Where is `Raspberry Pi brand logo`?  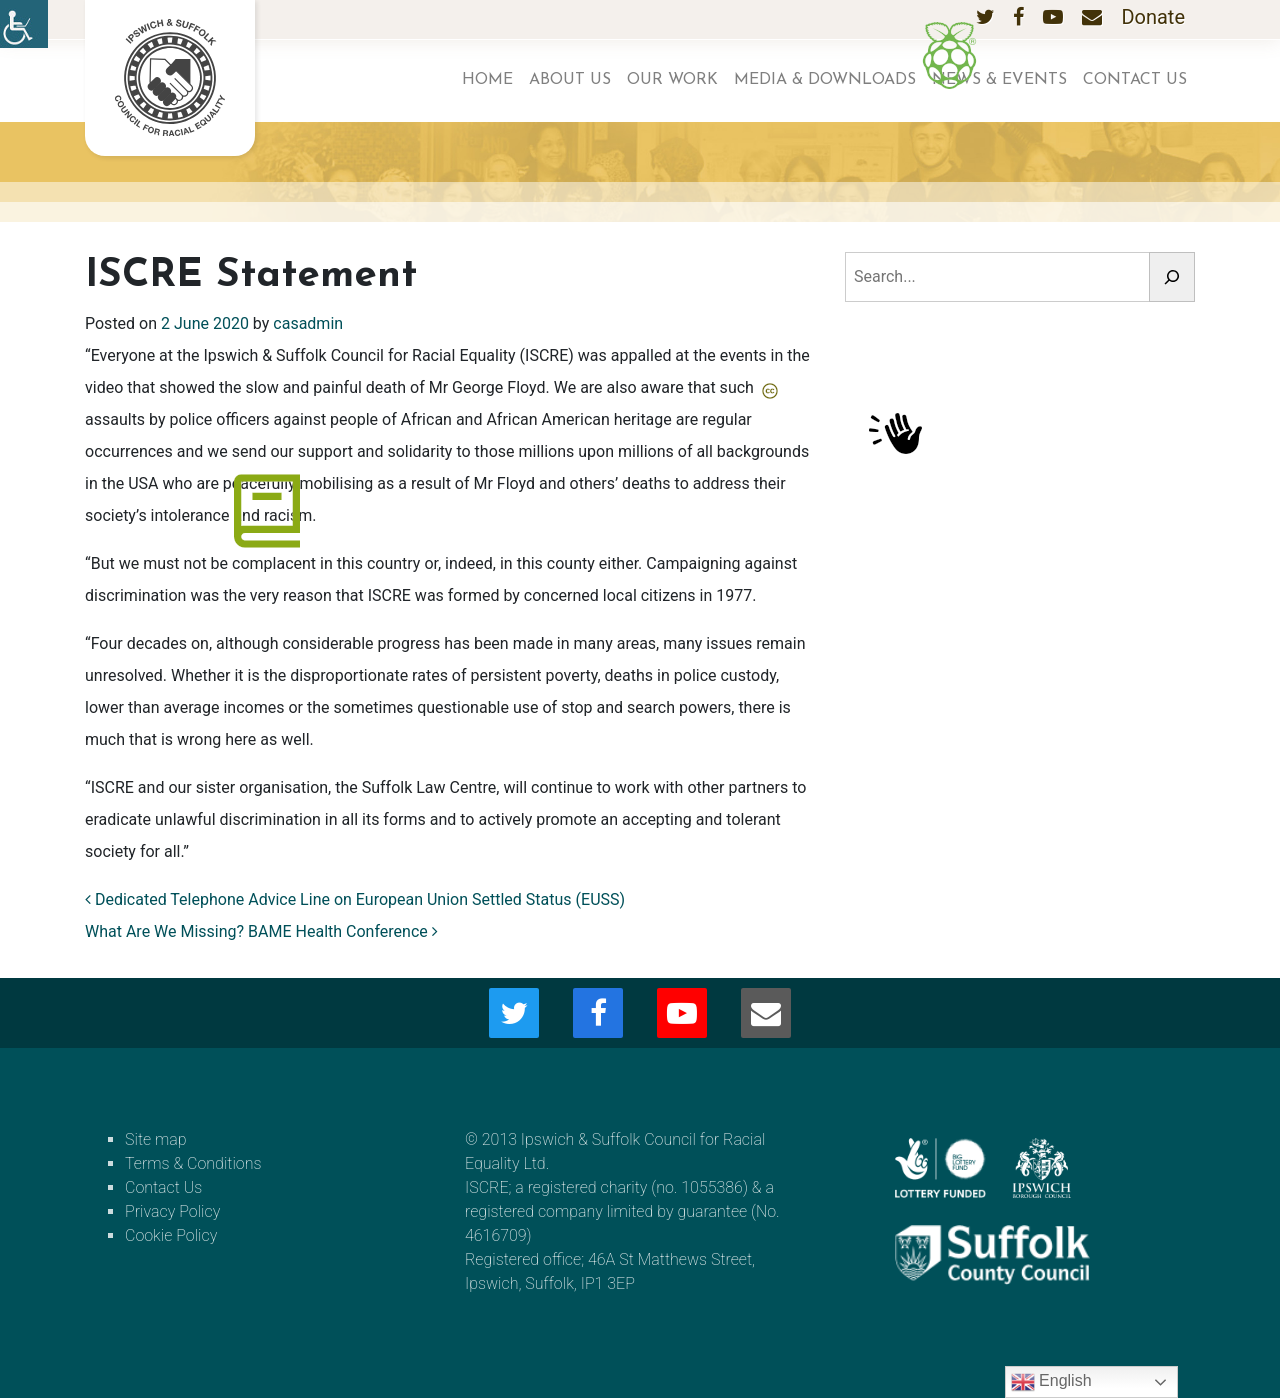 Raspberry Pi brand logo is located at coordinates (949, 55).